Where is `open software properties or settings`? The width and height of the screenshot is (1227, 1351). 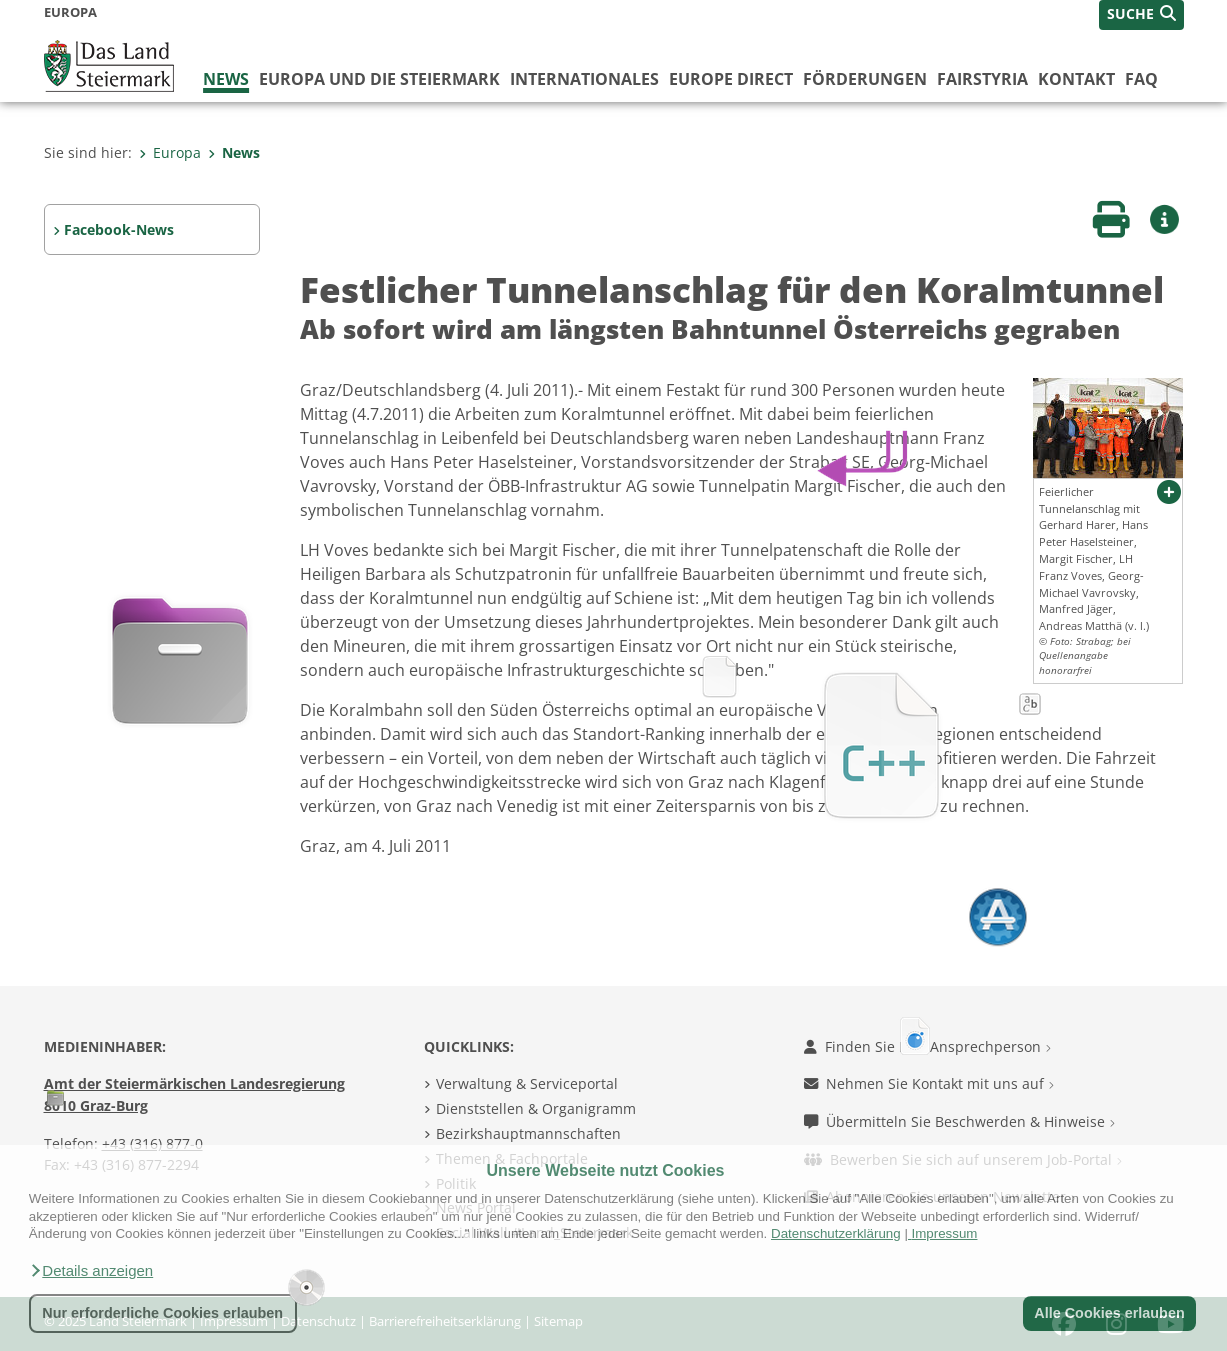
open software properties or settings is located at coordinates (998, 917).